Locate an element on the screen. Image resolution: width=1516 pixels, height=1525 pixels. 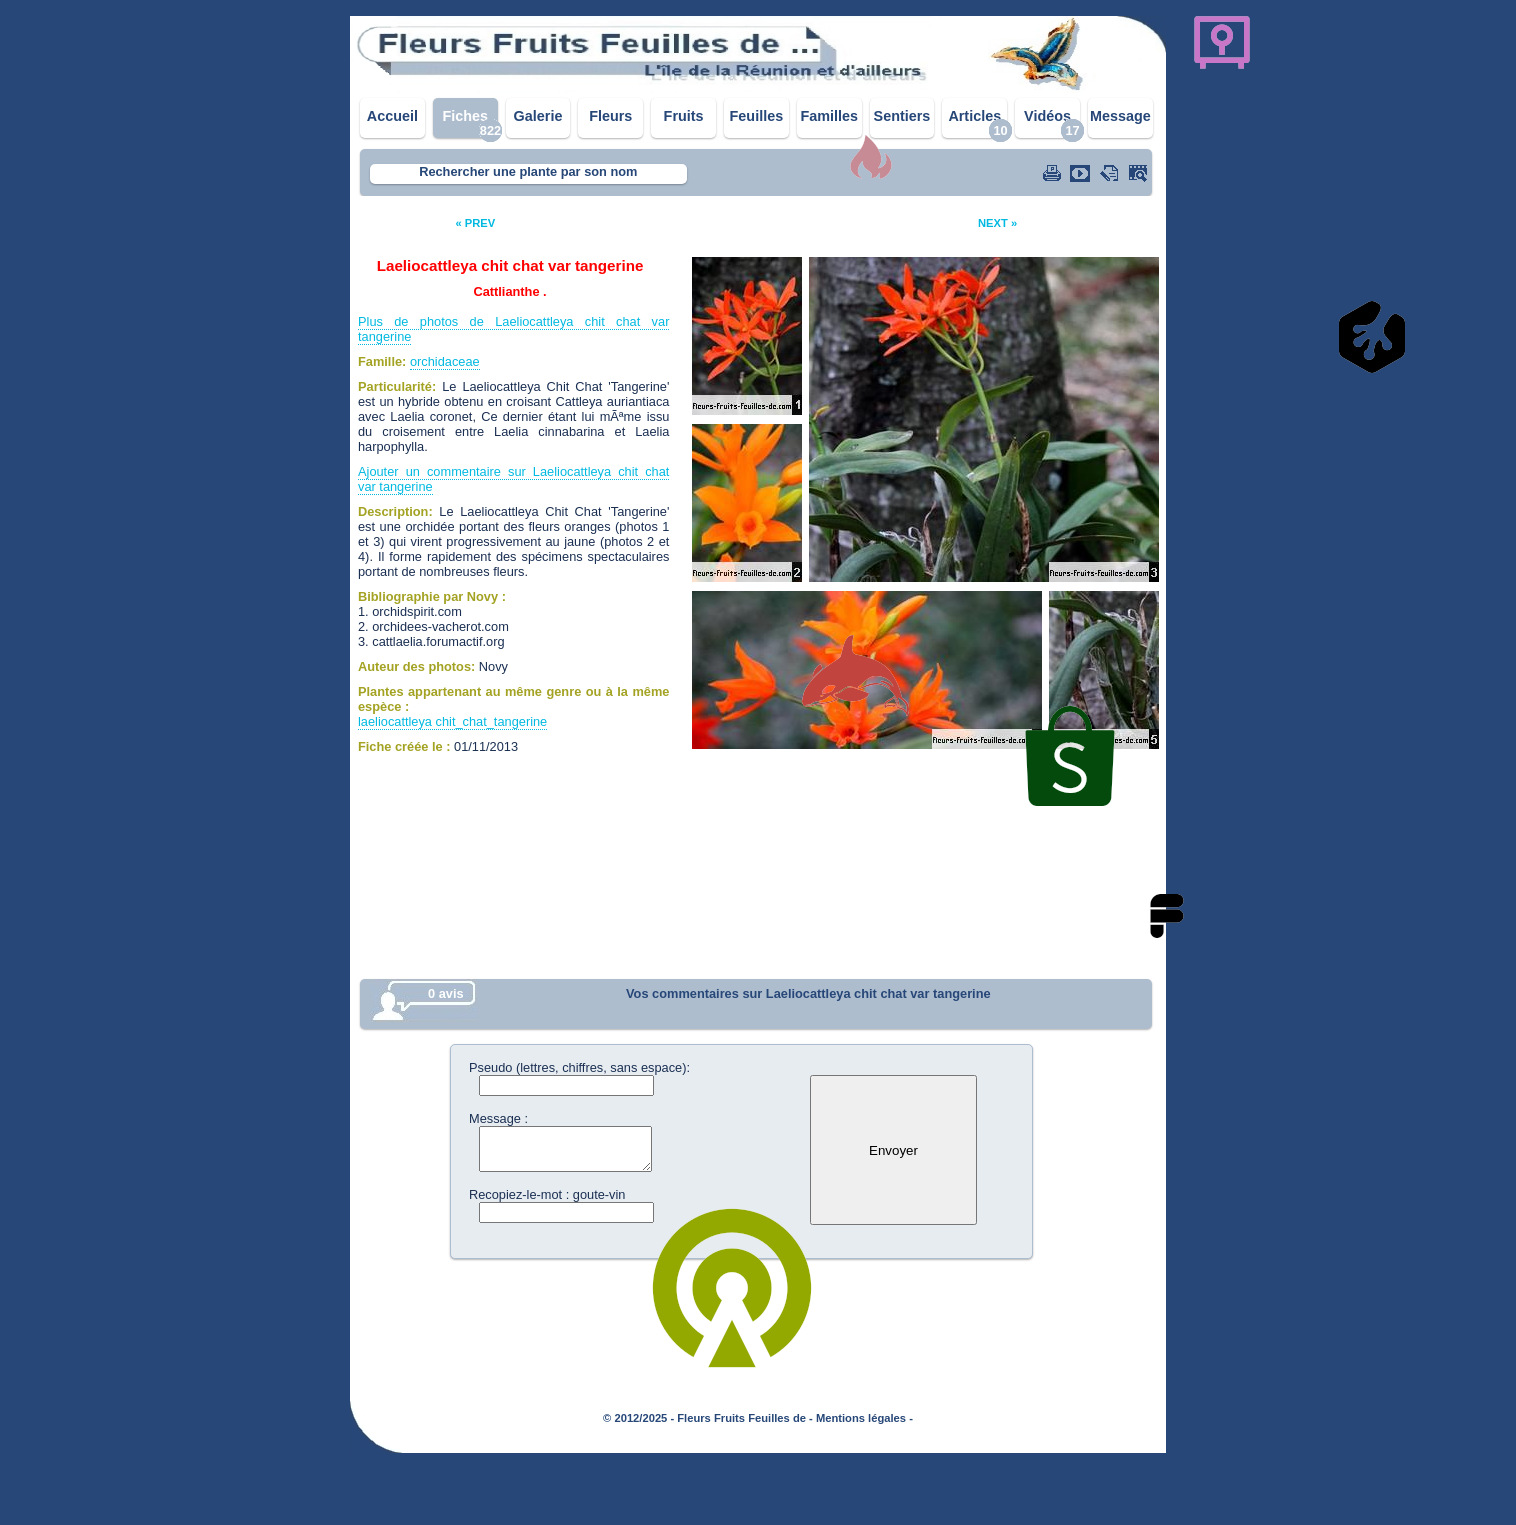
access secure storage or vault is located at coordinates (1222, 41).